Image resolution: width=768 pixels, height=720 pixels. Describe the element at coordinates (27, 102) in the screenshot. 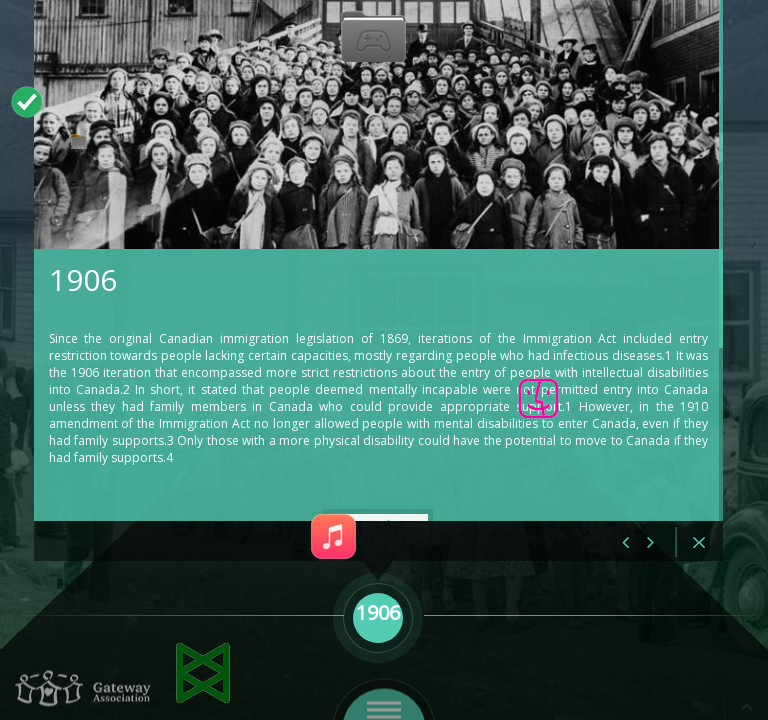

I see `indicates a completed or successful action` at that location.